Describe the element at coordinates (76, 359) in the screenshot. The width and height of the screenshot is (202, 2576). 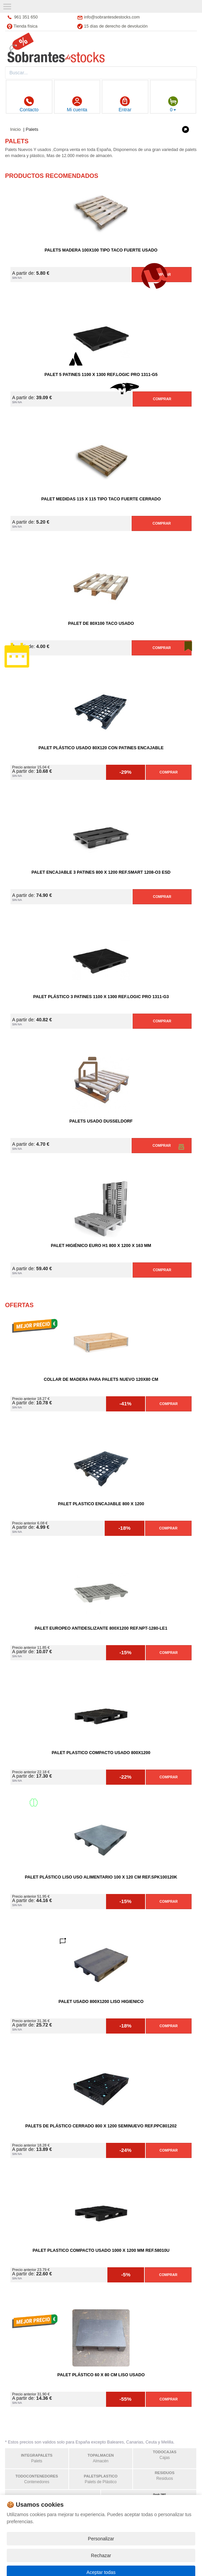
I see `atlassian company logo` at that location.